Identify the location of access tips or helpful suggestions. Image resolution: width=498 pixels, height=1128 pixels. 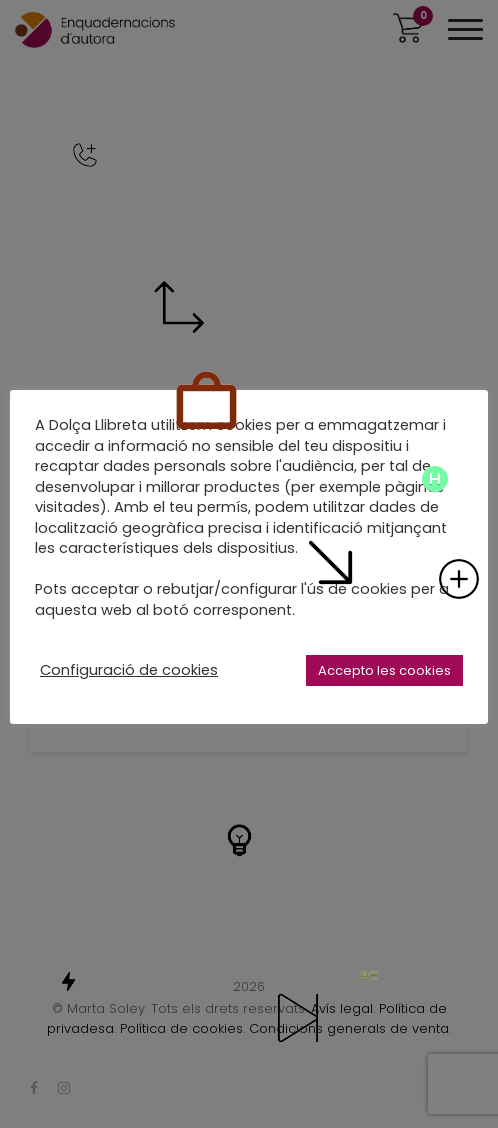
(239, 839).